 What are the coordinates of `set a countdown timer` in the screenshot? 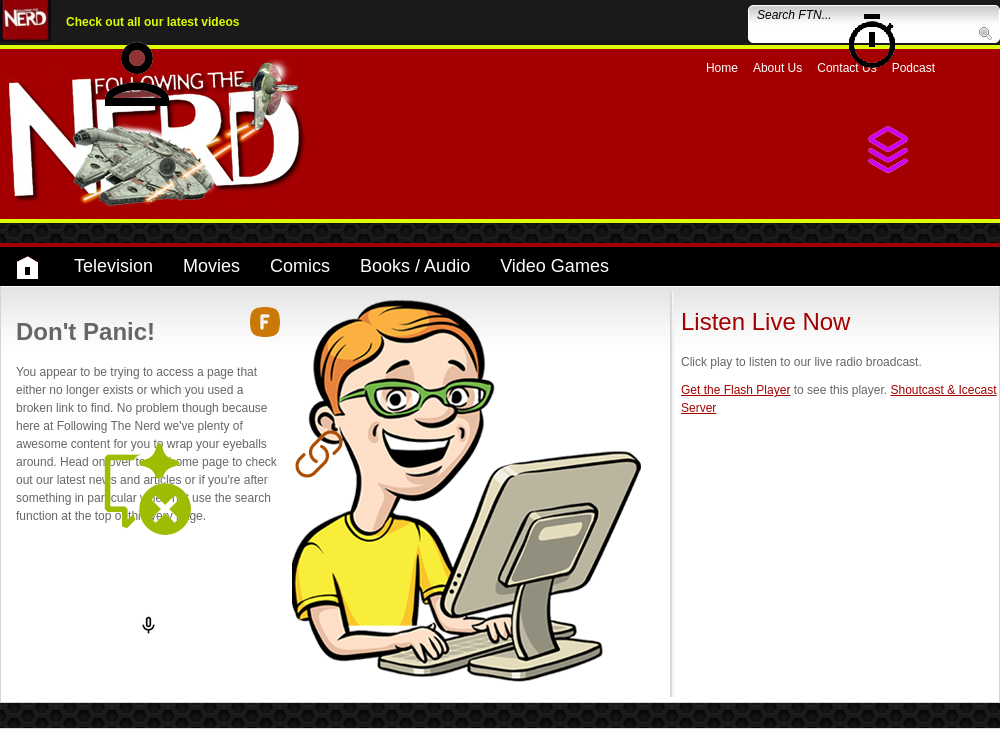 It's located at (872, 42).